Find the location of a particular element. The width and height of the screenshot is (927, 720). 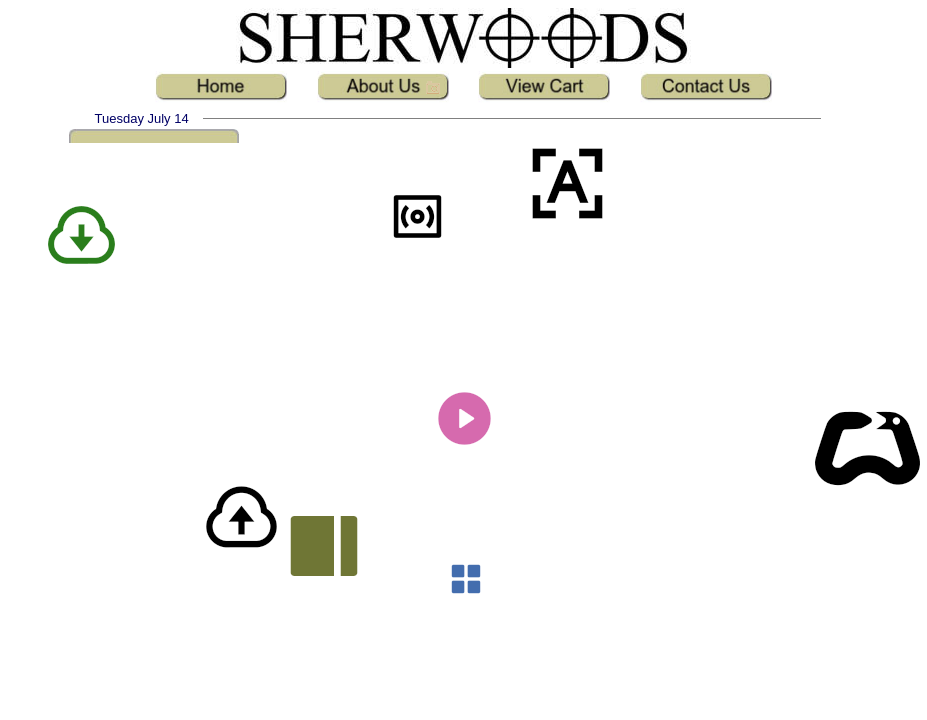

switch to right sidebar layout is located at coordinates (324, 546).